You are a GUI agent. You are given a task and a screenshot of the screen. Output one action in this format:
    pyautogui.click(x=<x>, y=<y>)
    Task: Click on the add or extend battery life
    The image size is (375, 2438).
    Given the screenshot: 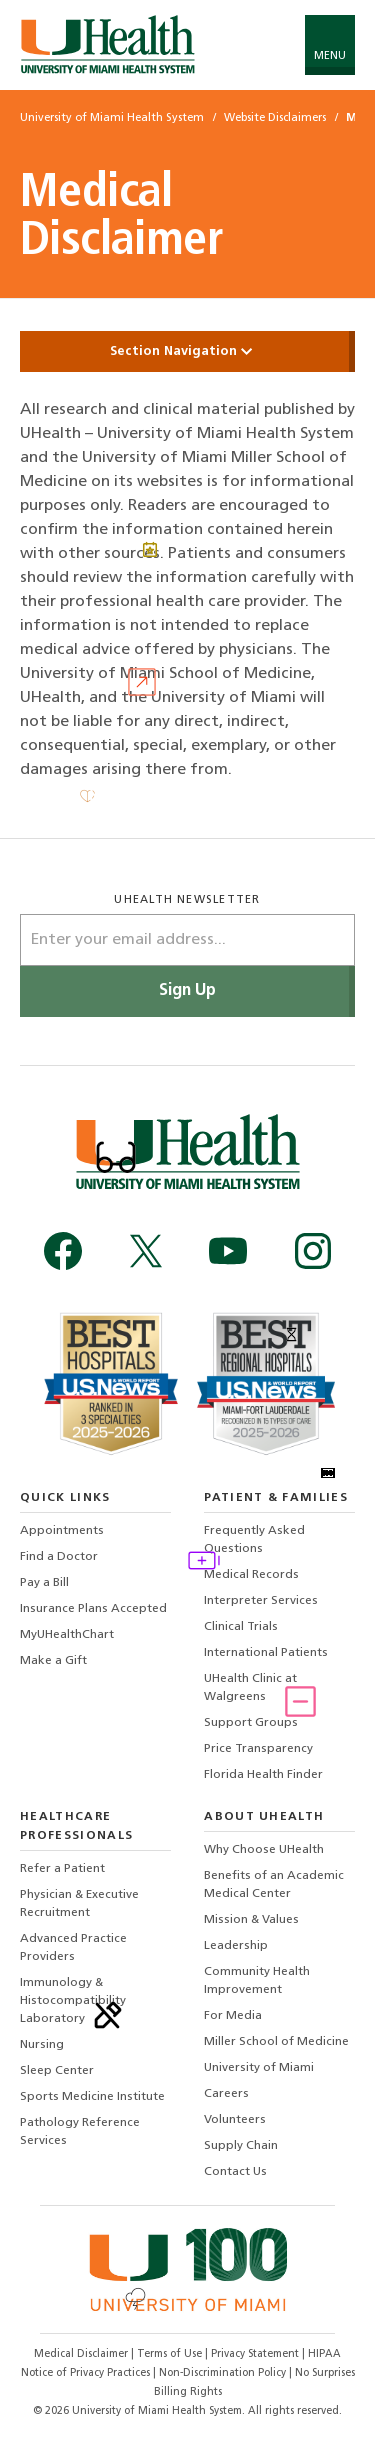 What is the action you would take?
    pyautogui.click(x=203, y=1560)
    